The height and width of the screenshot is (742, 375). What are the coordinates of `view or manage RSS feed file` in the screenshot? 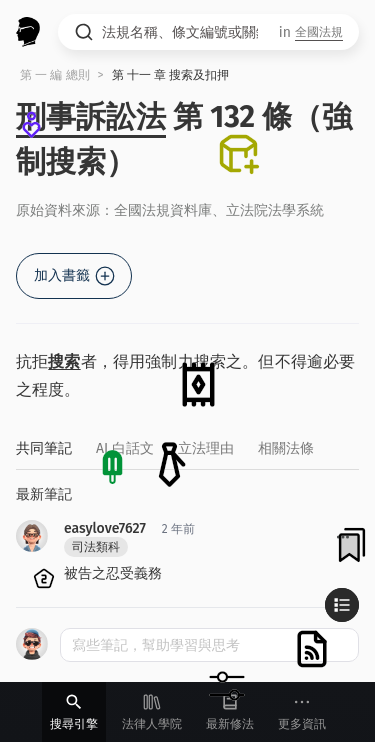 It's located at (312, 649).